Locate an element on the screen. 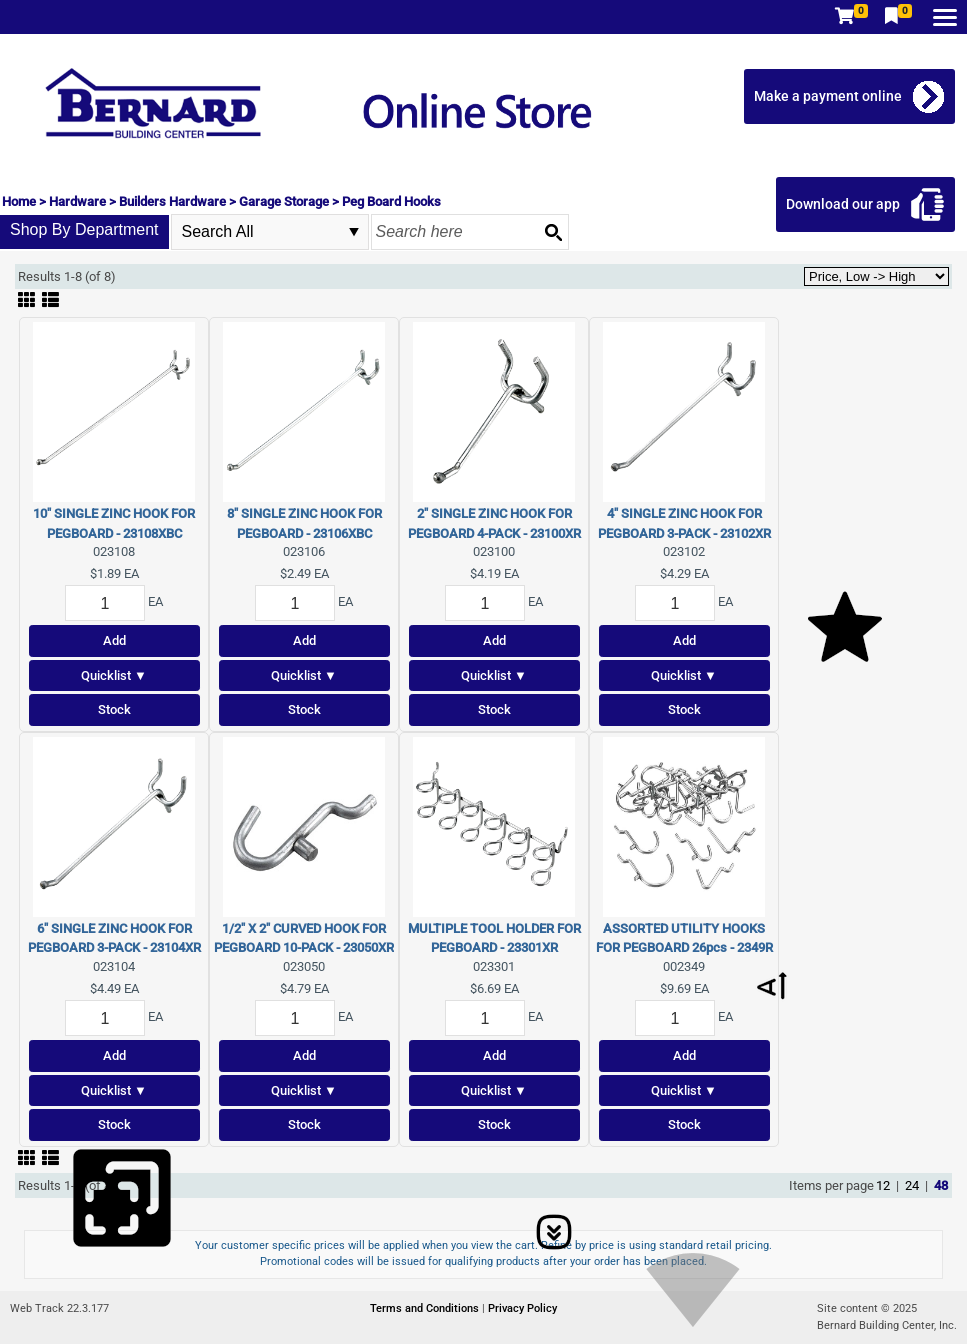  bring selection to front layer is located at coordinates (122, 1198).